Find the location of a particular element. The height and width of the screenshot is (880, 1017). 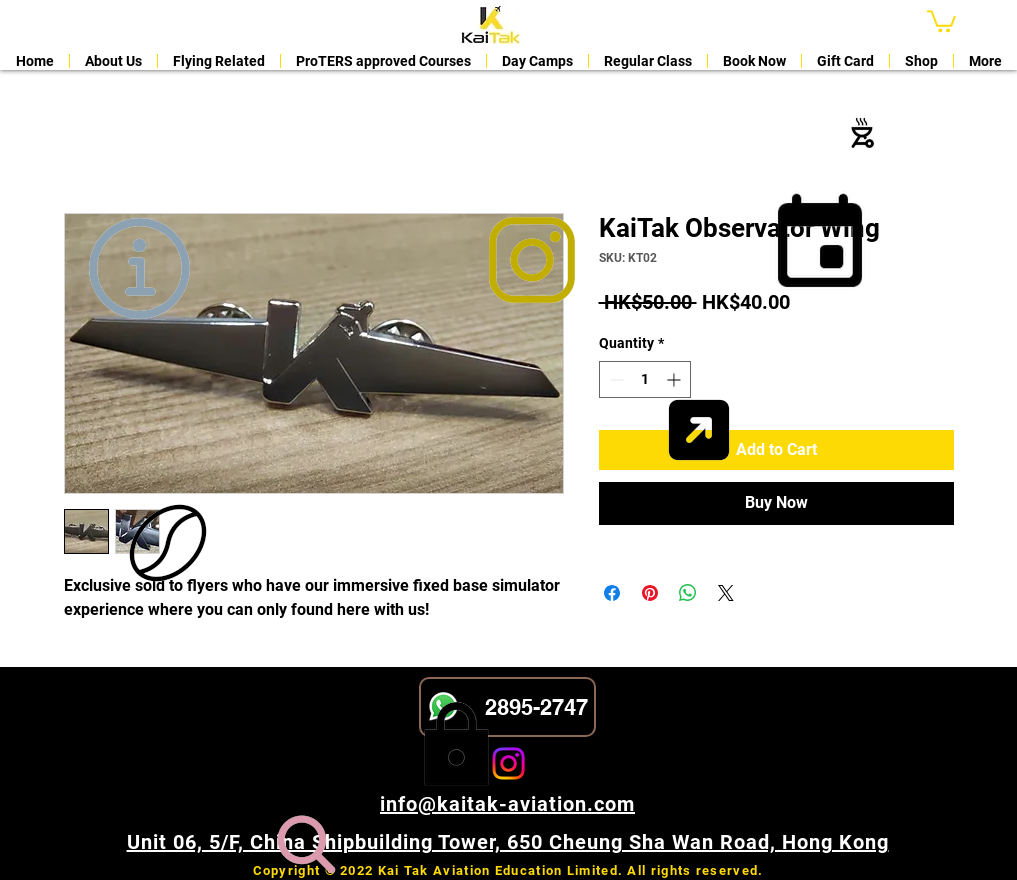

open link in a new window or tab is located at coordinates (699, 430).